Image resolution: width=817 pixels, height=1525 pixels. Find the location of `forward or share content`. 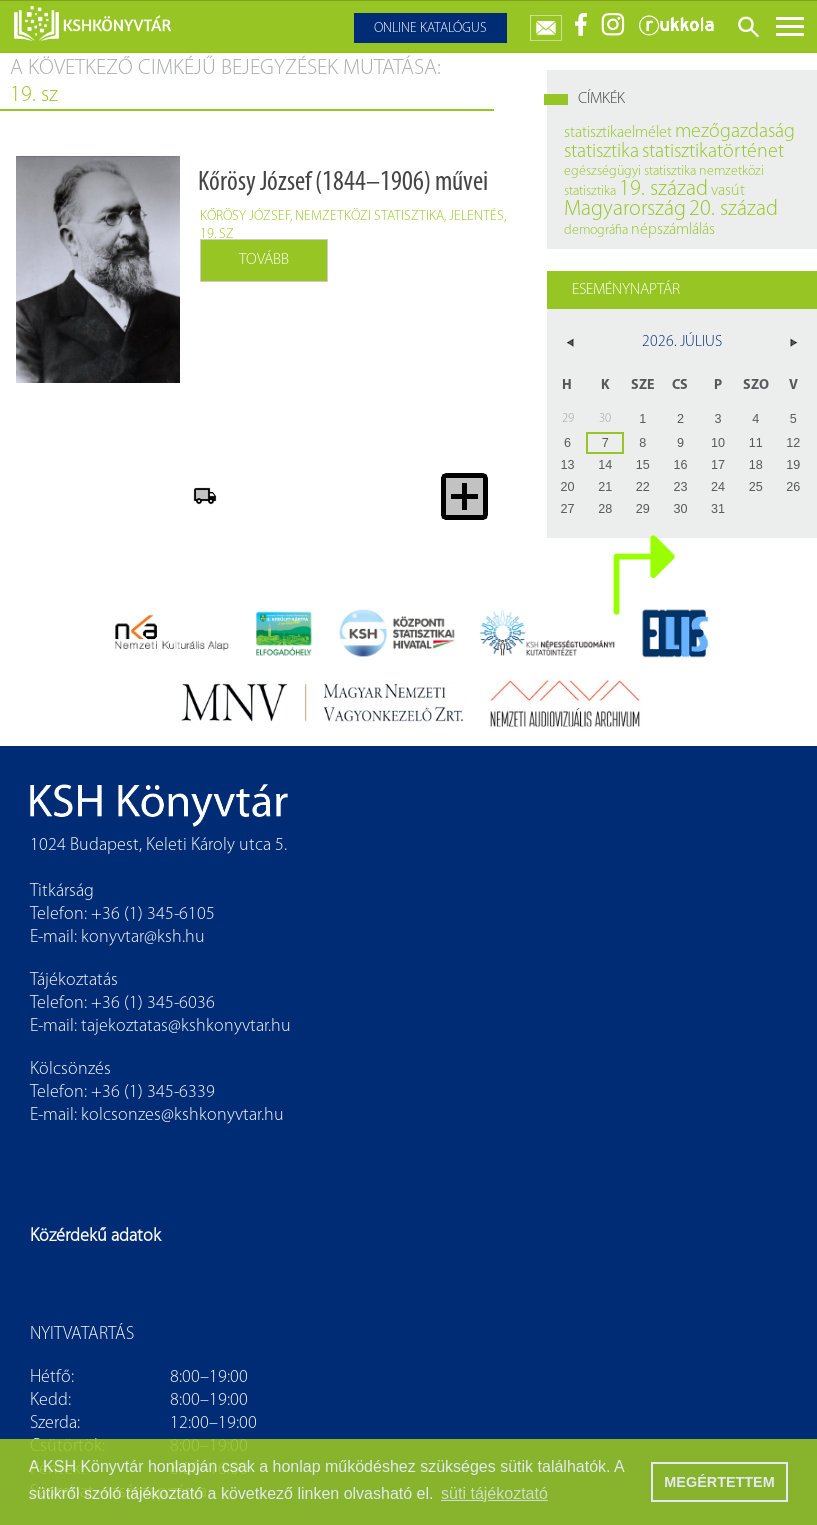

forward or share content is located at coordinates (638, 575).